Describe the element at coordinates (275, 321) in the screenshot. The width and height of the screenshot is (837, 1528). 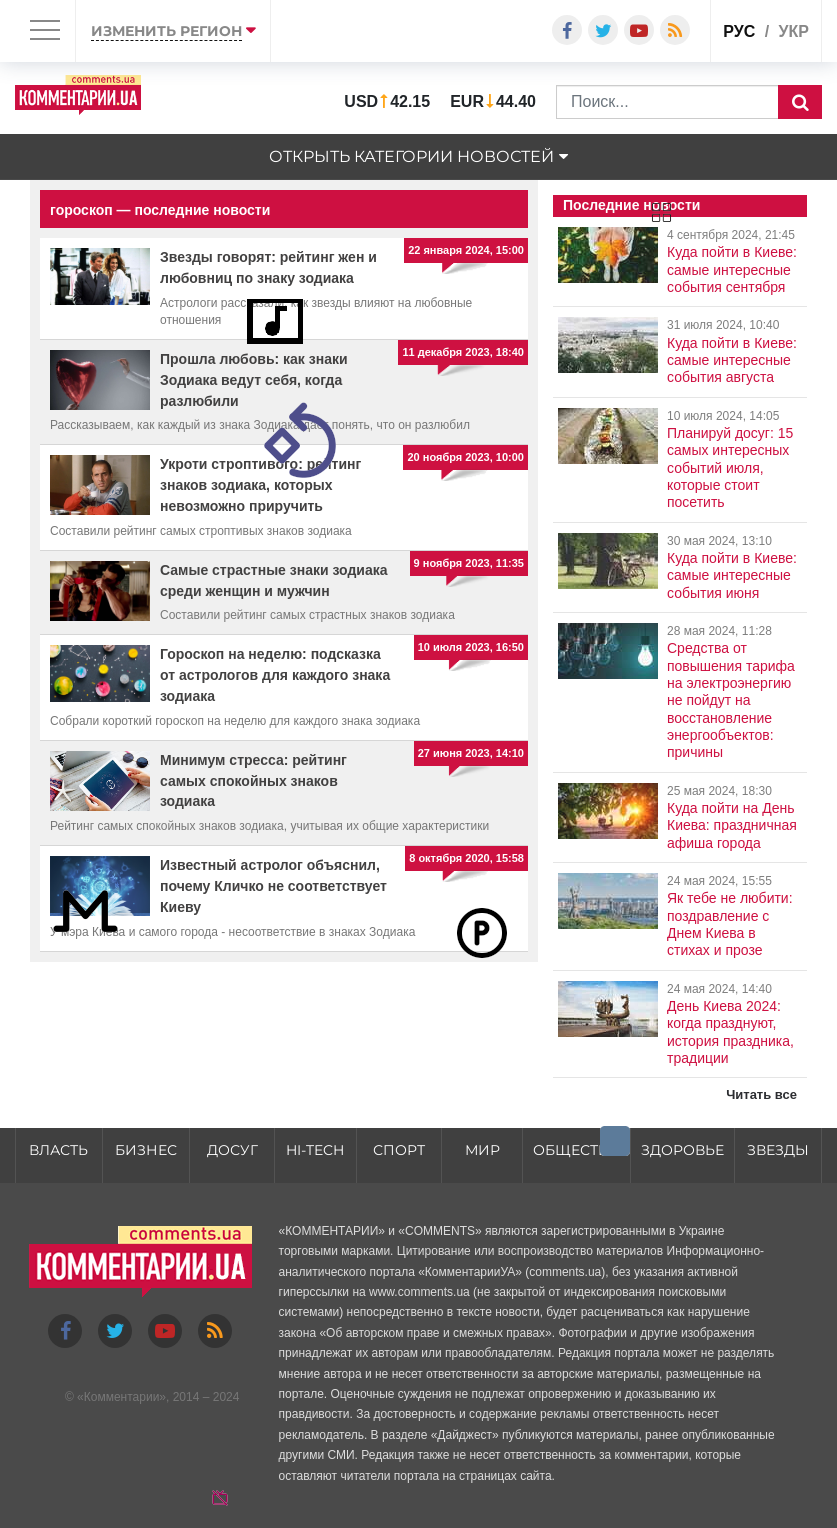
I see `play or browse music videos` at that location.